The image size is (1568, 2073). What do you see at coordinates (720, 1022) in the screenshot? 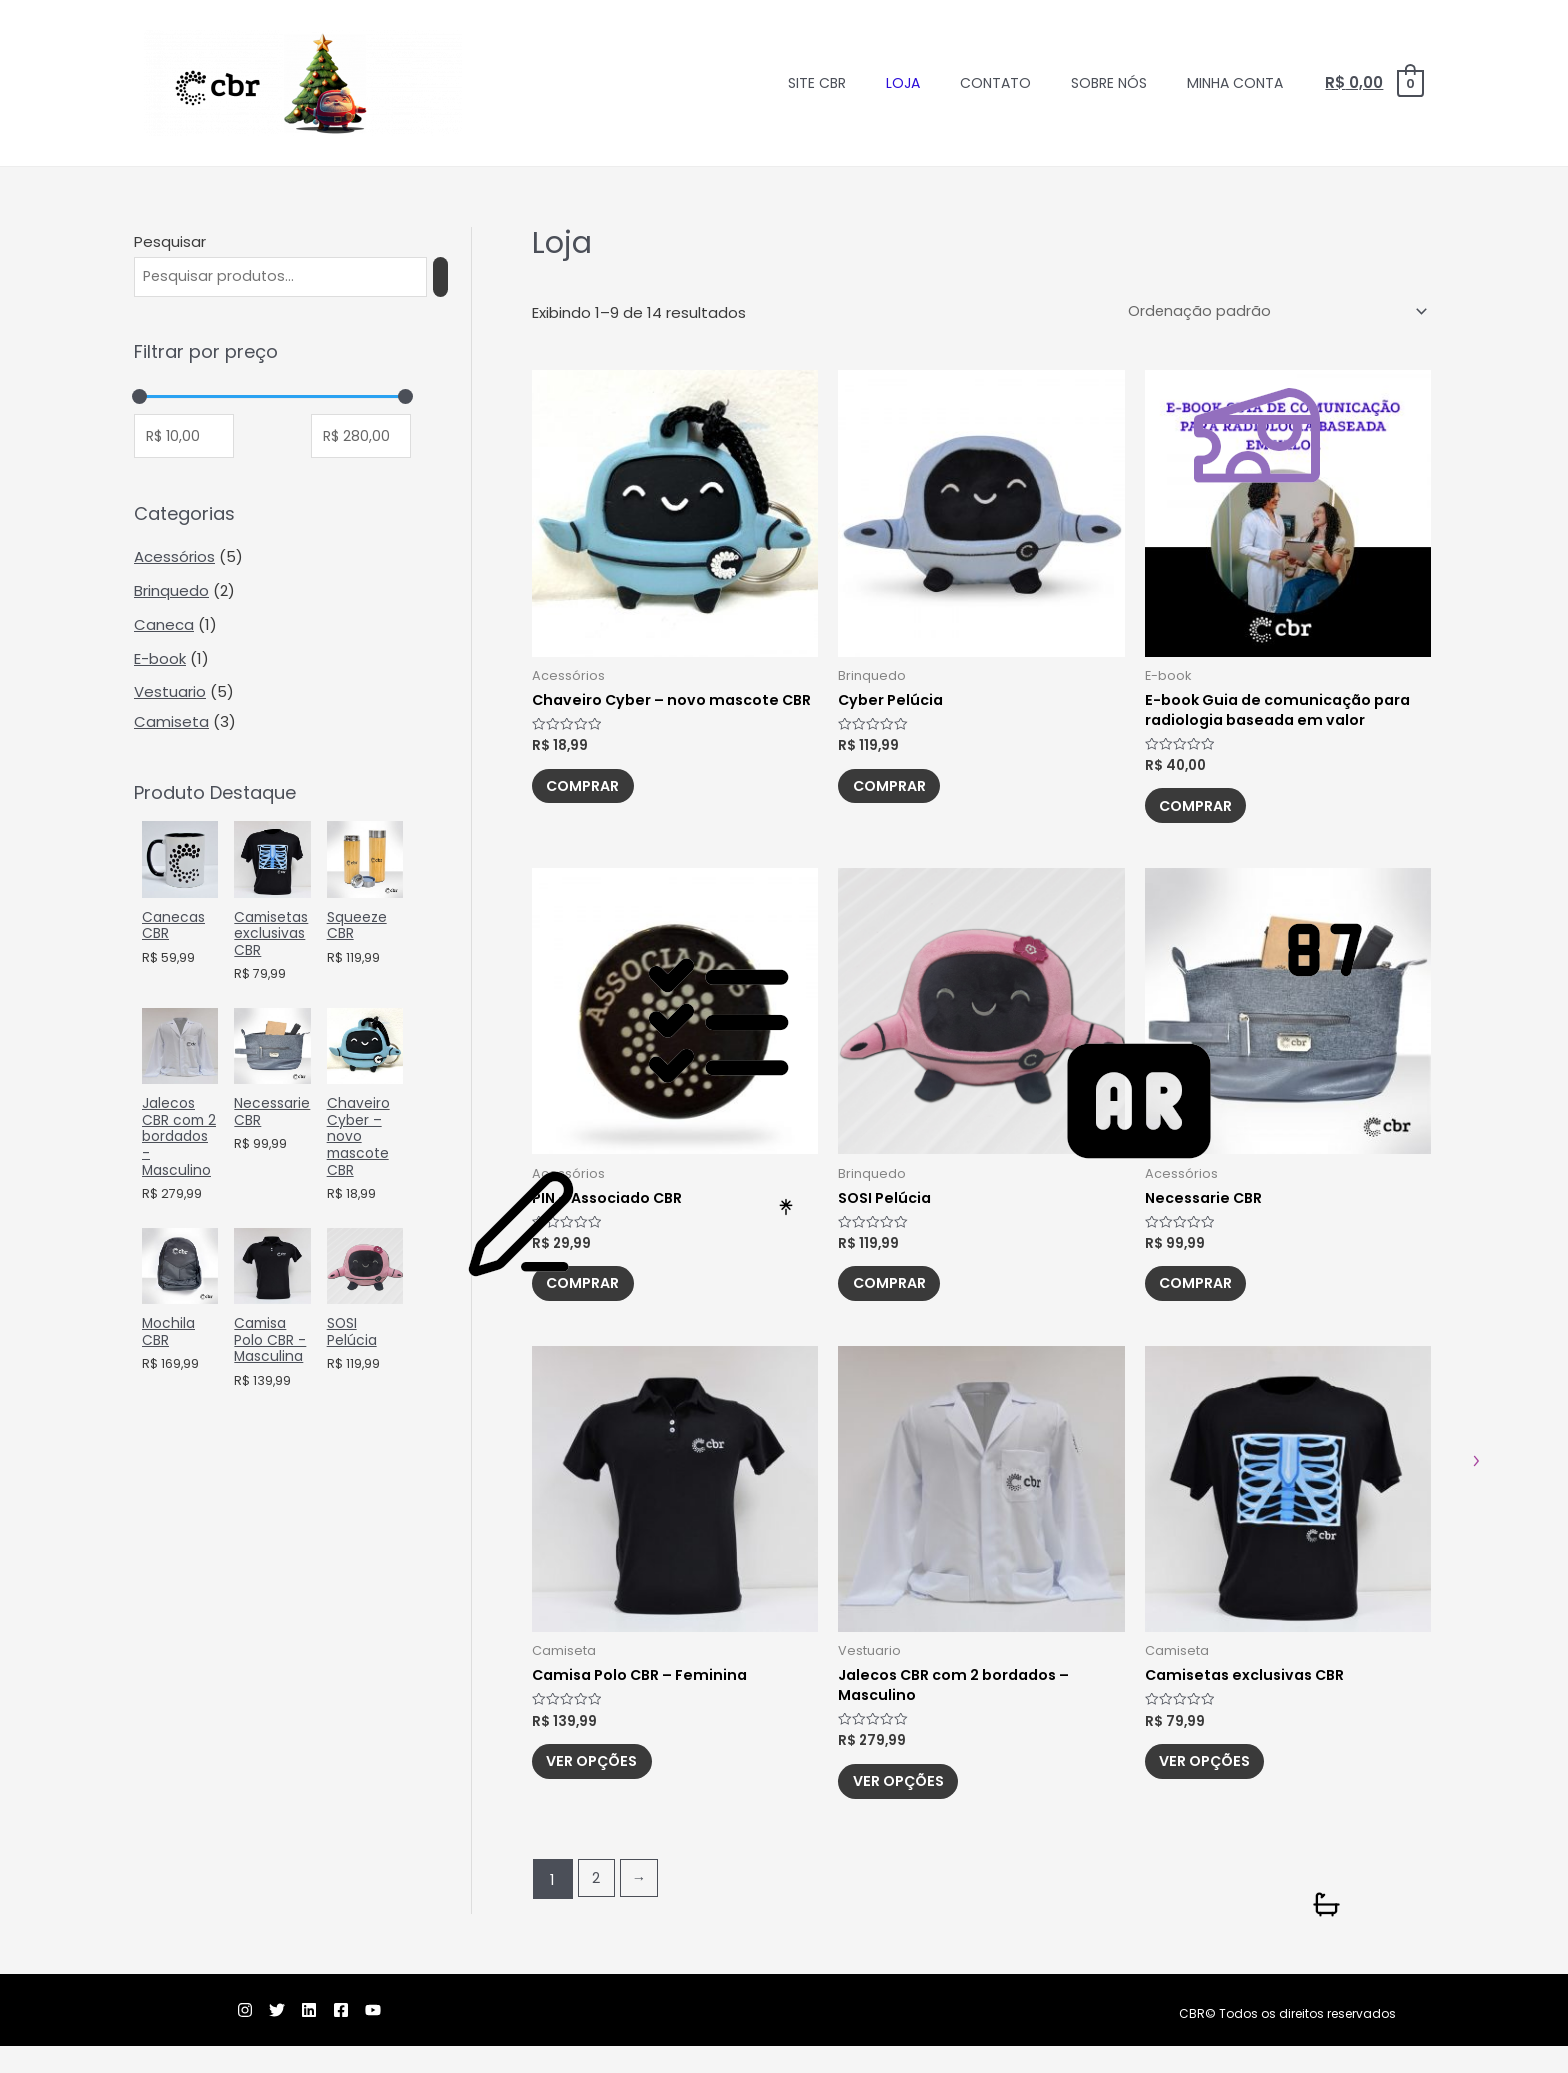
I see `view completed tasks` at bounding box center [720, 1022].